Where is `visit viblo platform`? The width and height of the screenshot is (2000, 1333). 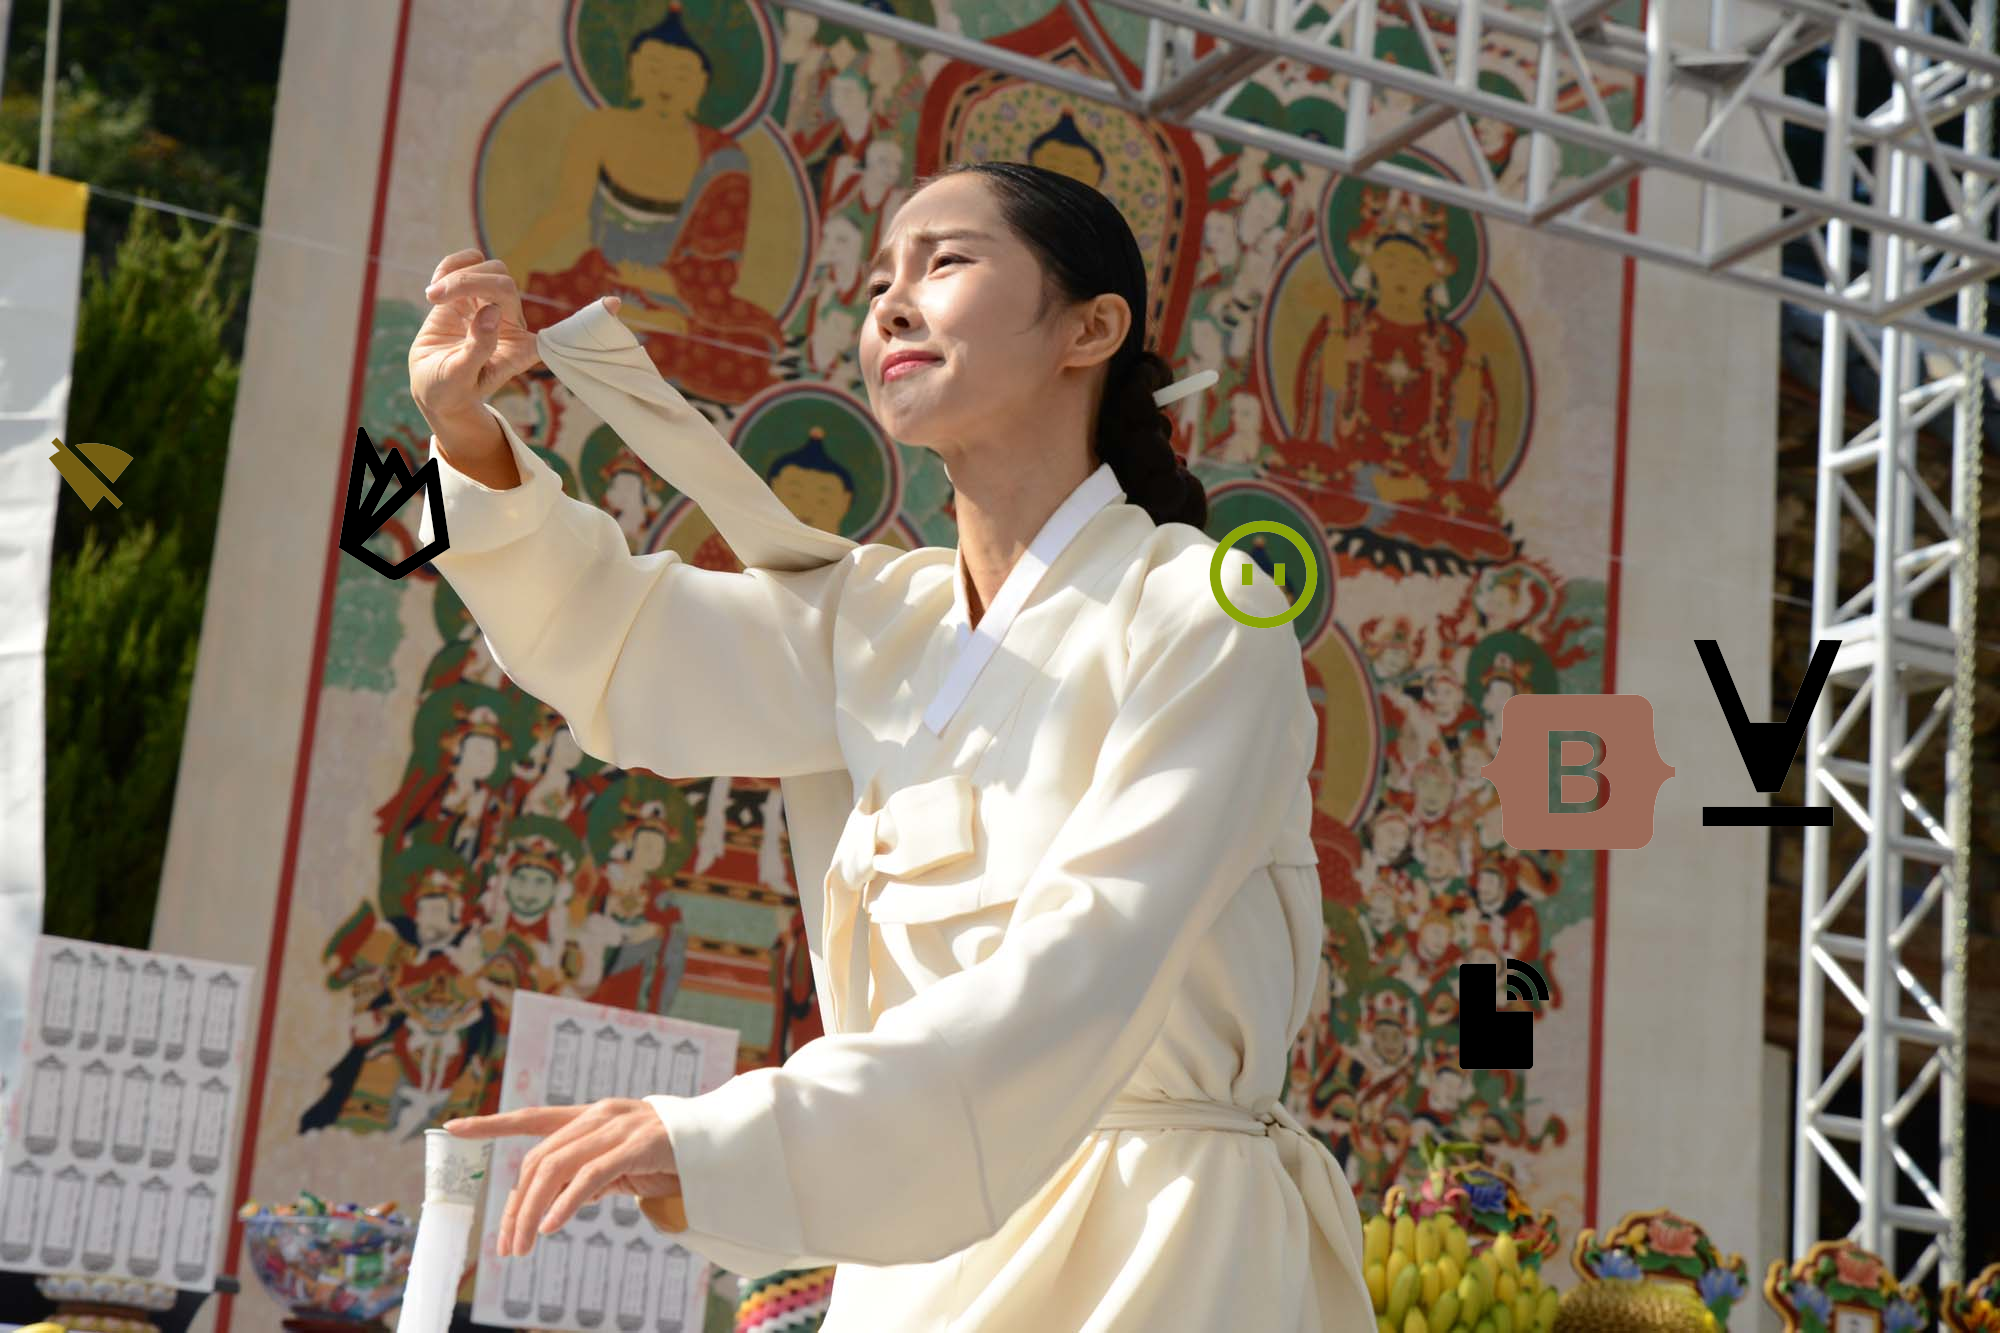 visit viblo platform is located at coordinates (1768, 733).